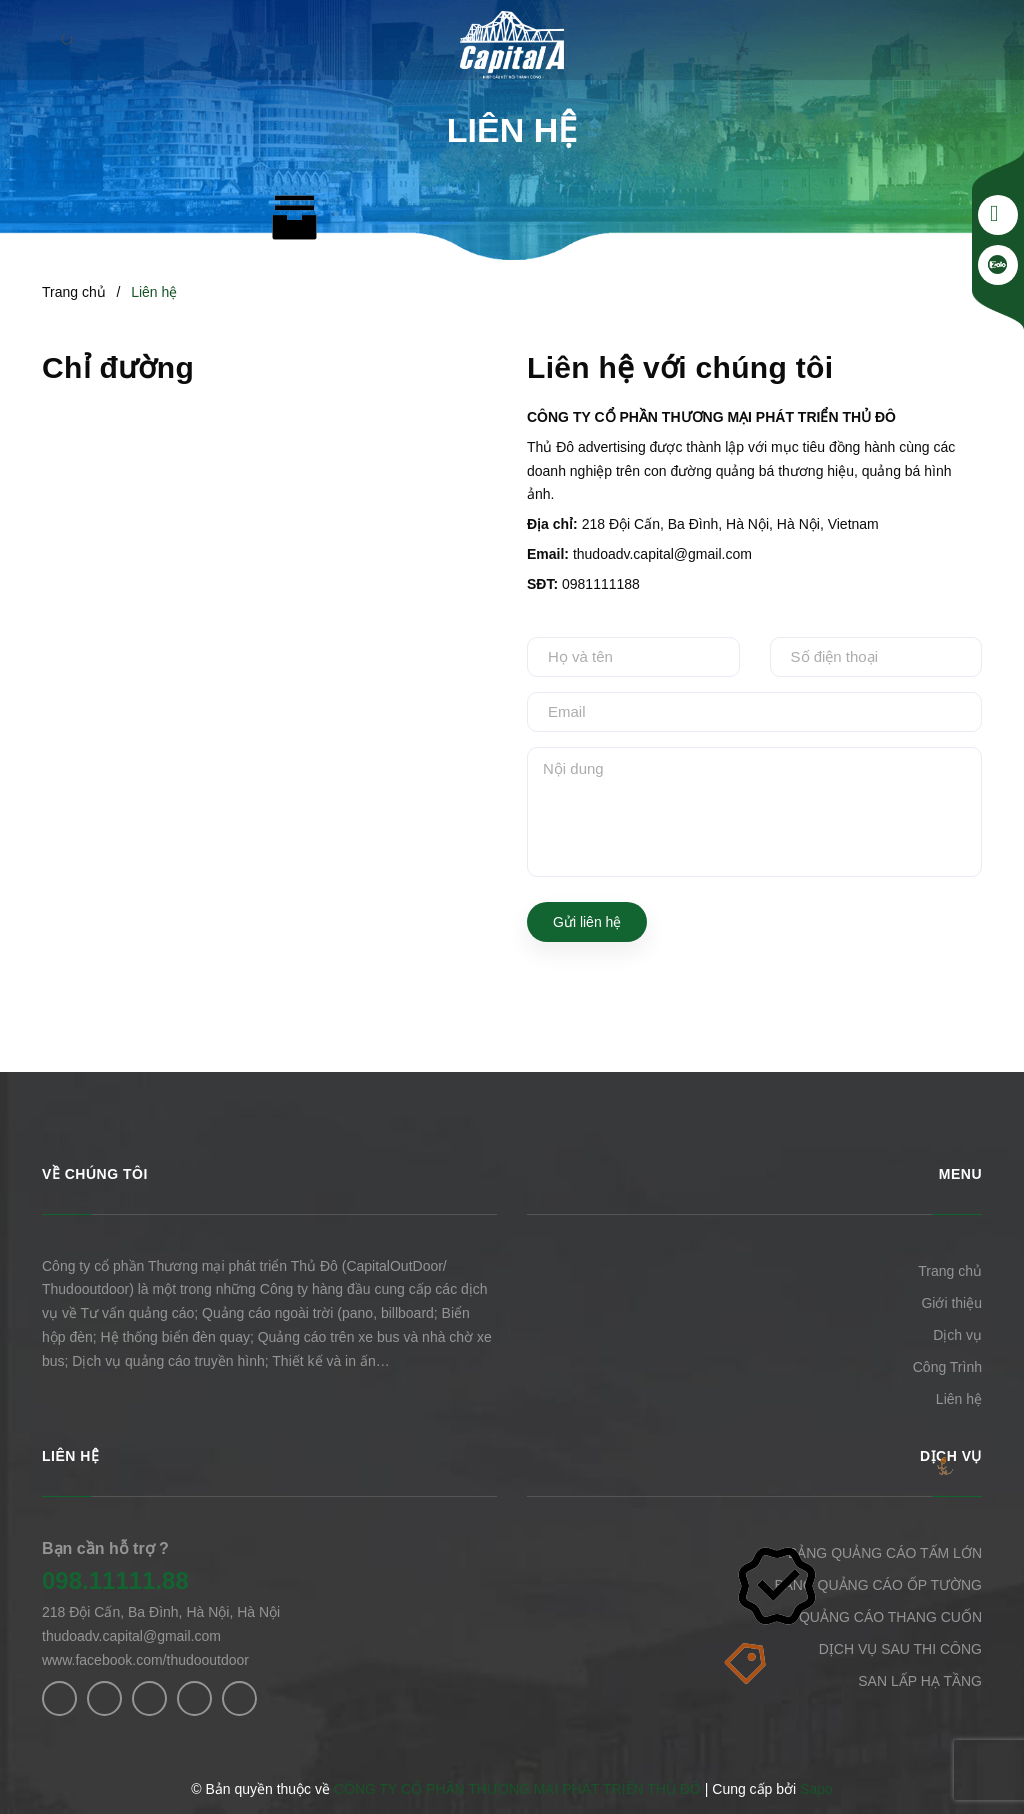 Image resolution: width=1024 pixels, height=1814 pixels. I want to click on visit fossil scm website or documentation, so click(945, 1466).